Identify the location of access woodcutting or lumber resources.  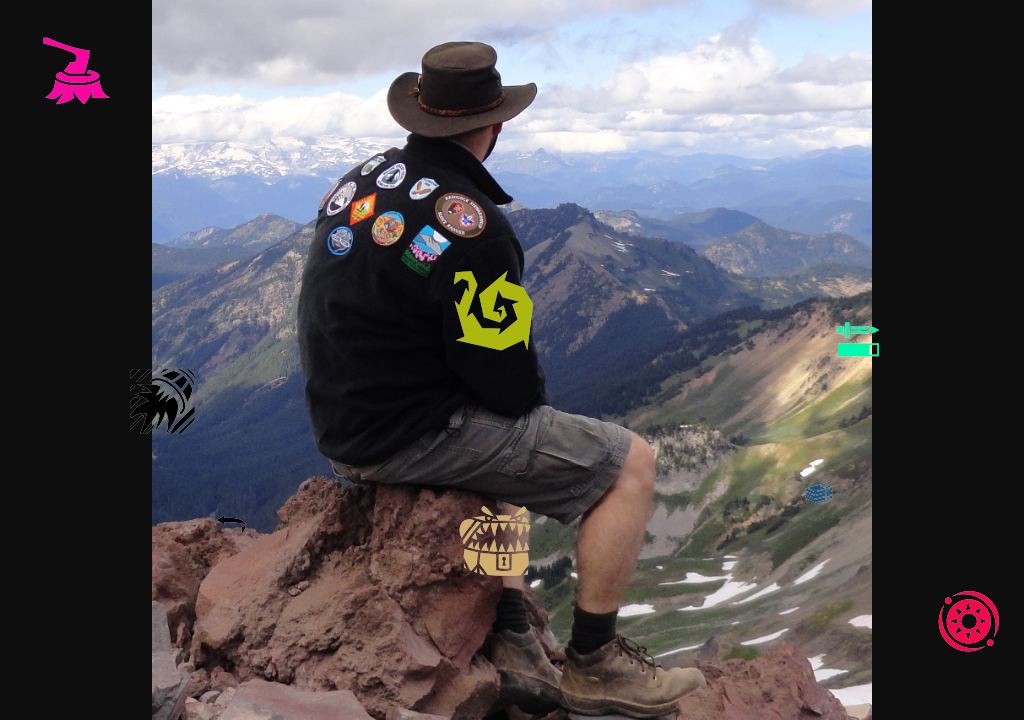
(77, 71).